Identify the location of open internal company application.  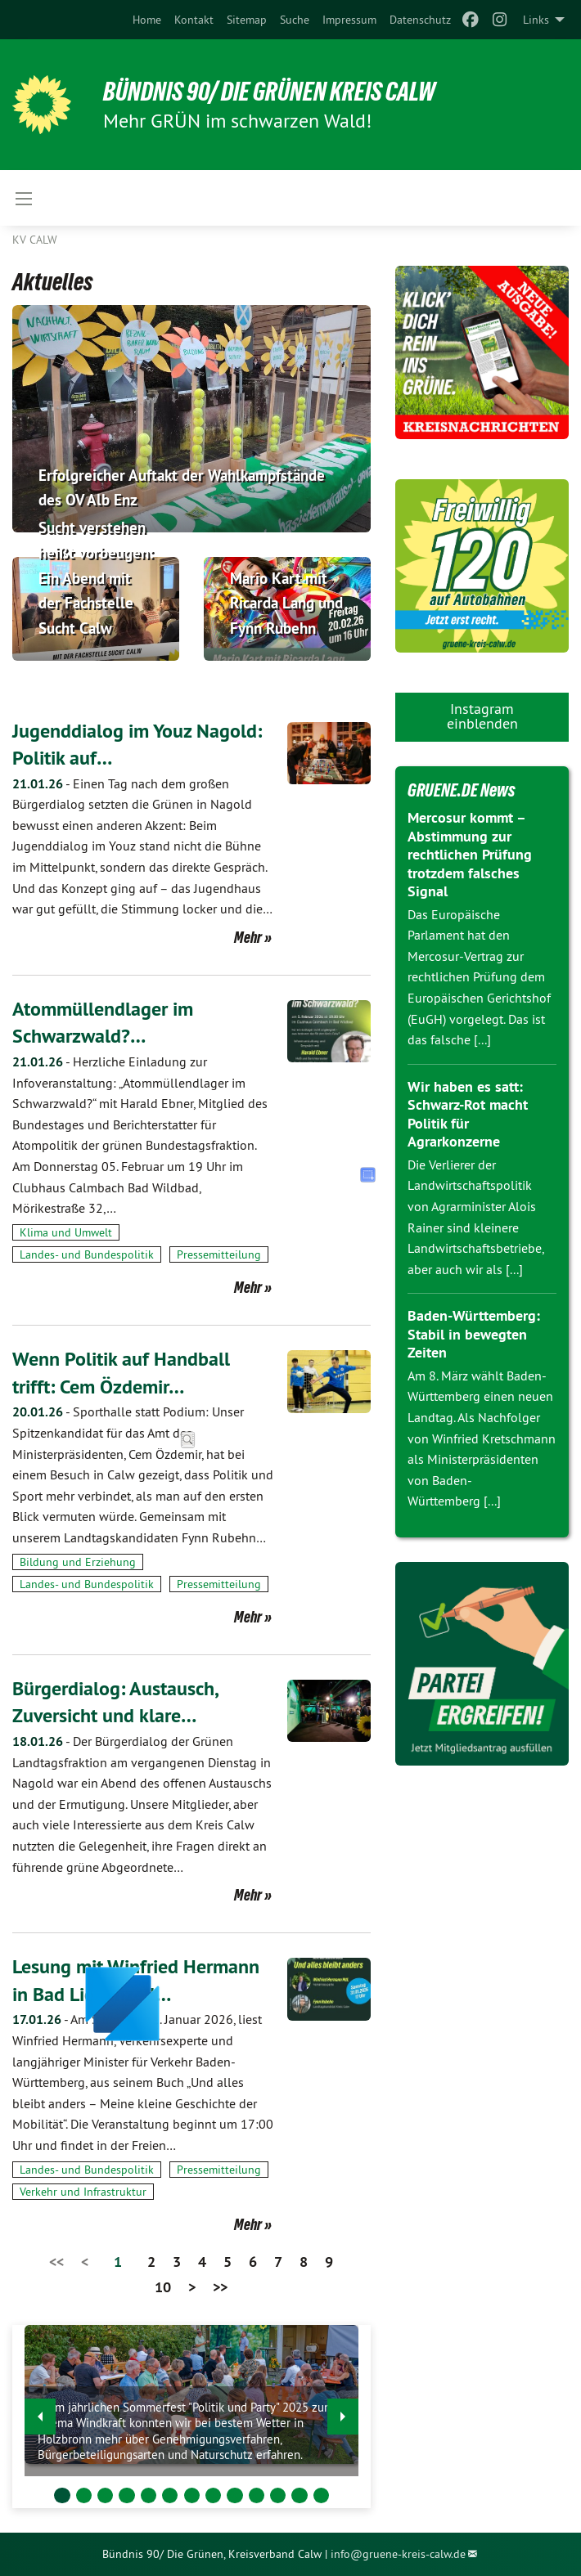
(122, 2004).